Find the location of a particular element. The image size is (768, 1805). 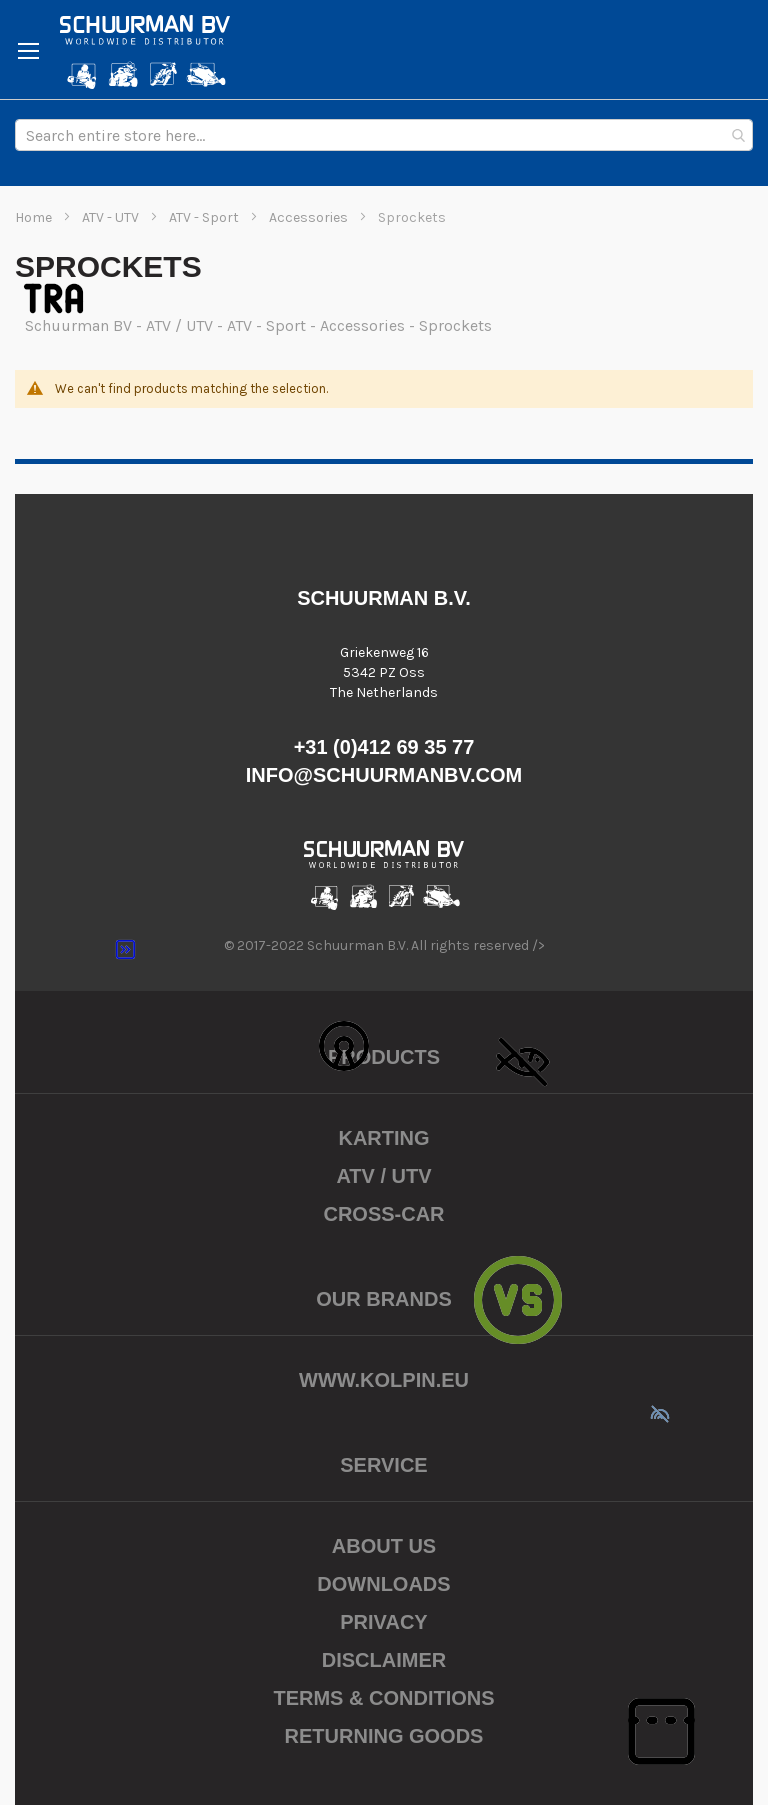

no fish or seafood available is located at coordinates (523, 1062).